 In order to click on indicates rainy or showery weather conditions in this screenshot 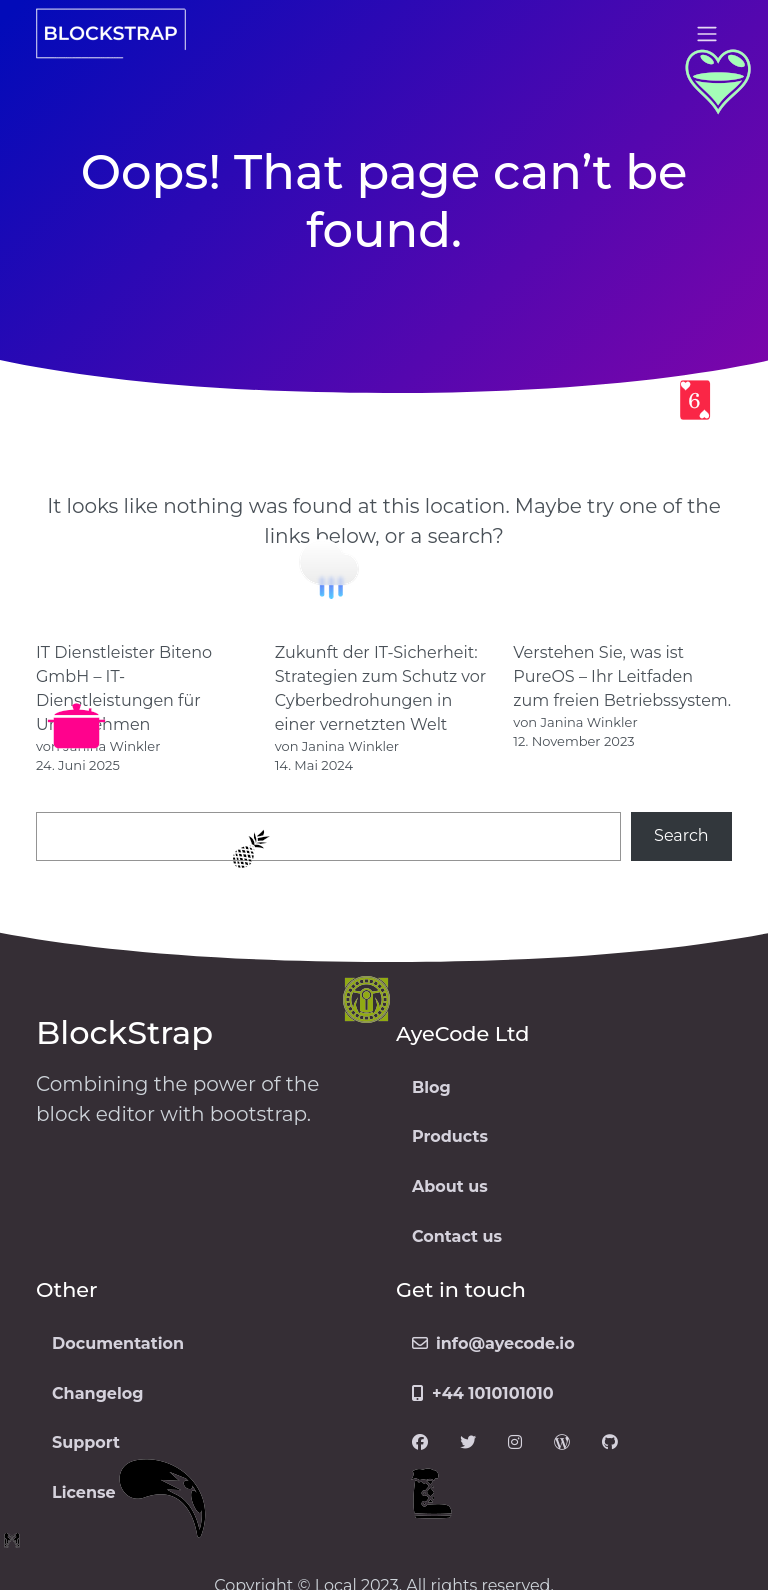, I will do `click(329, 569)`.